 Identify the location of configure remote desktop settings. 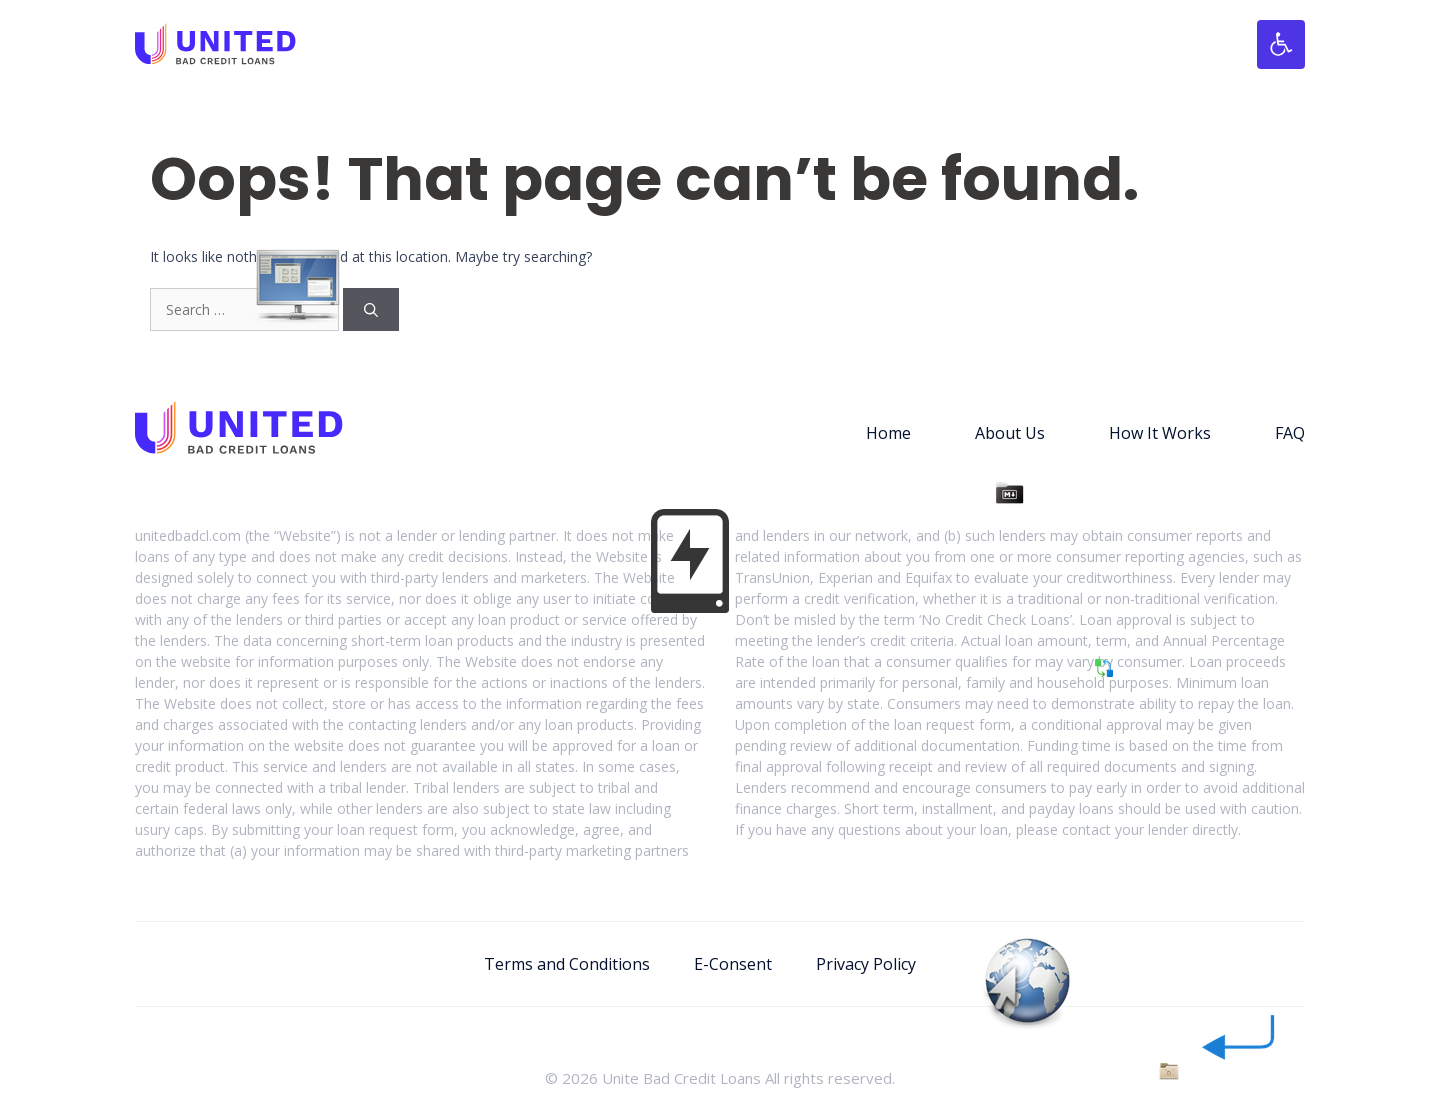
(298, 286).